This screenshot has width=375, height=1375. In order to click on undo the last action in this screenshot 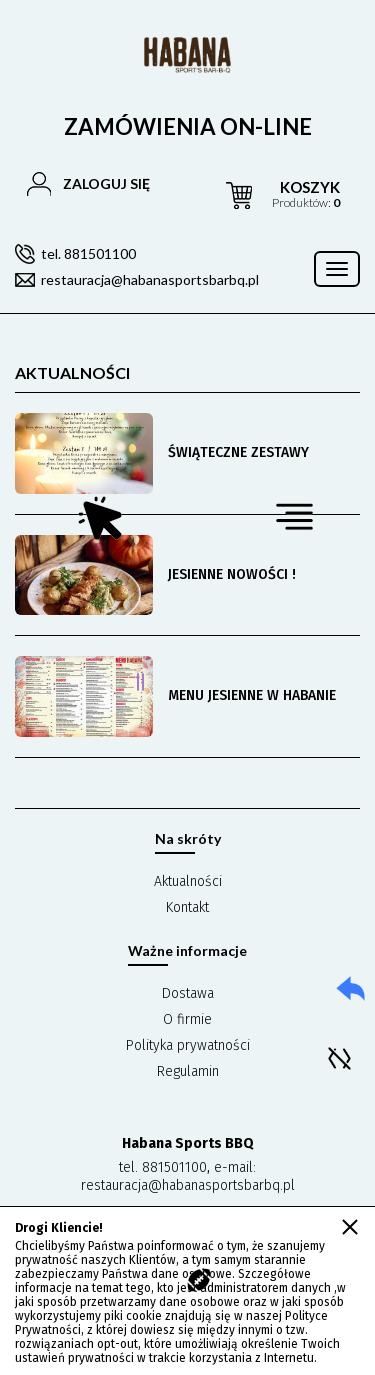, I will do `click(350, 988)`.